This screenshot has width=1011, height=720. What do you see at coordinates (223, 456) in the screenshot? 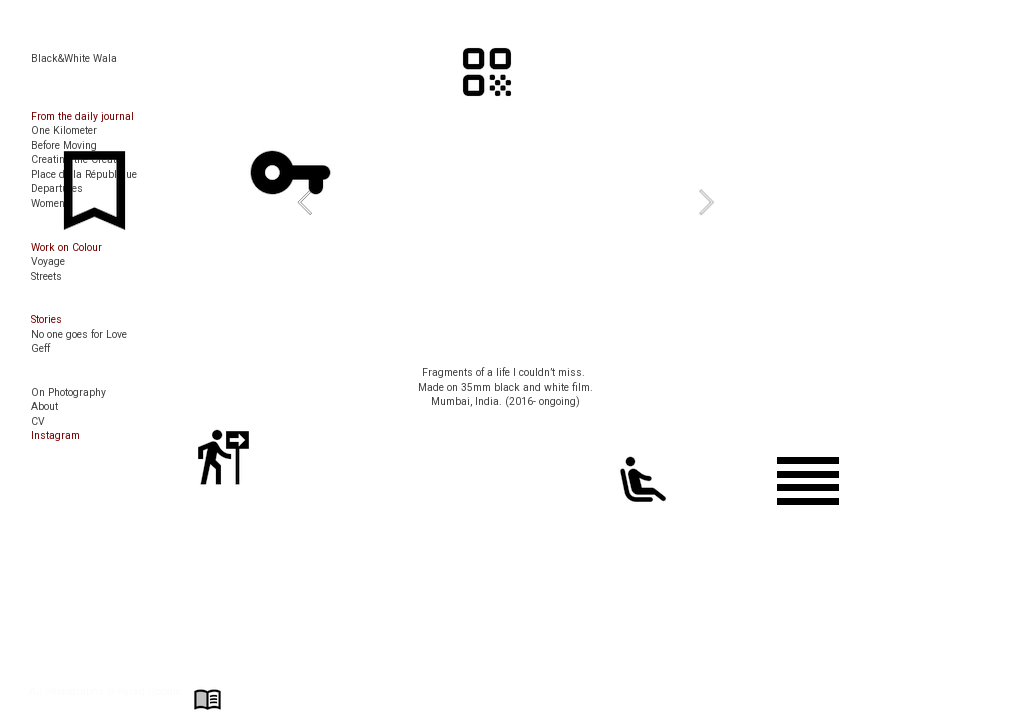
I see `follow directional signs or navigation guidance` at bounding box center [223, 456].